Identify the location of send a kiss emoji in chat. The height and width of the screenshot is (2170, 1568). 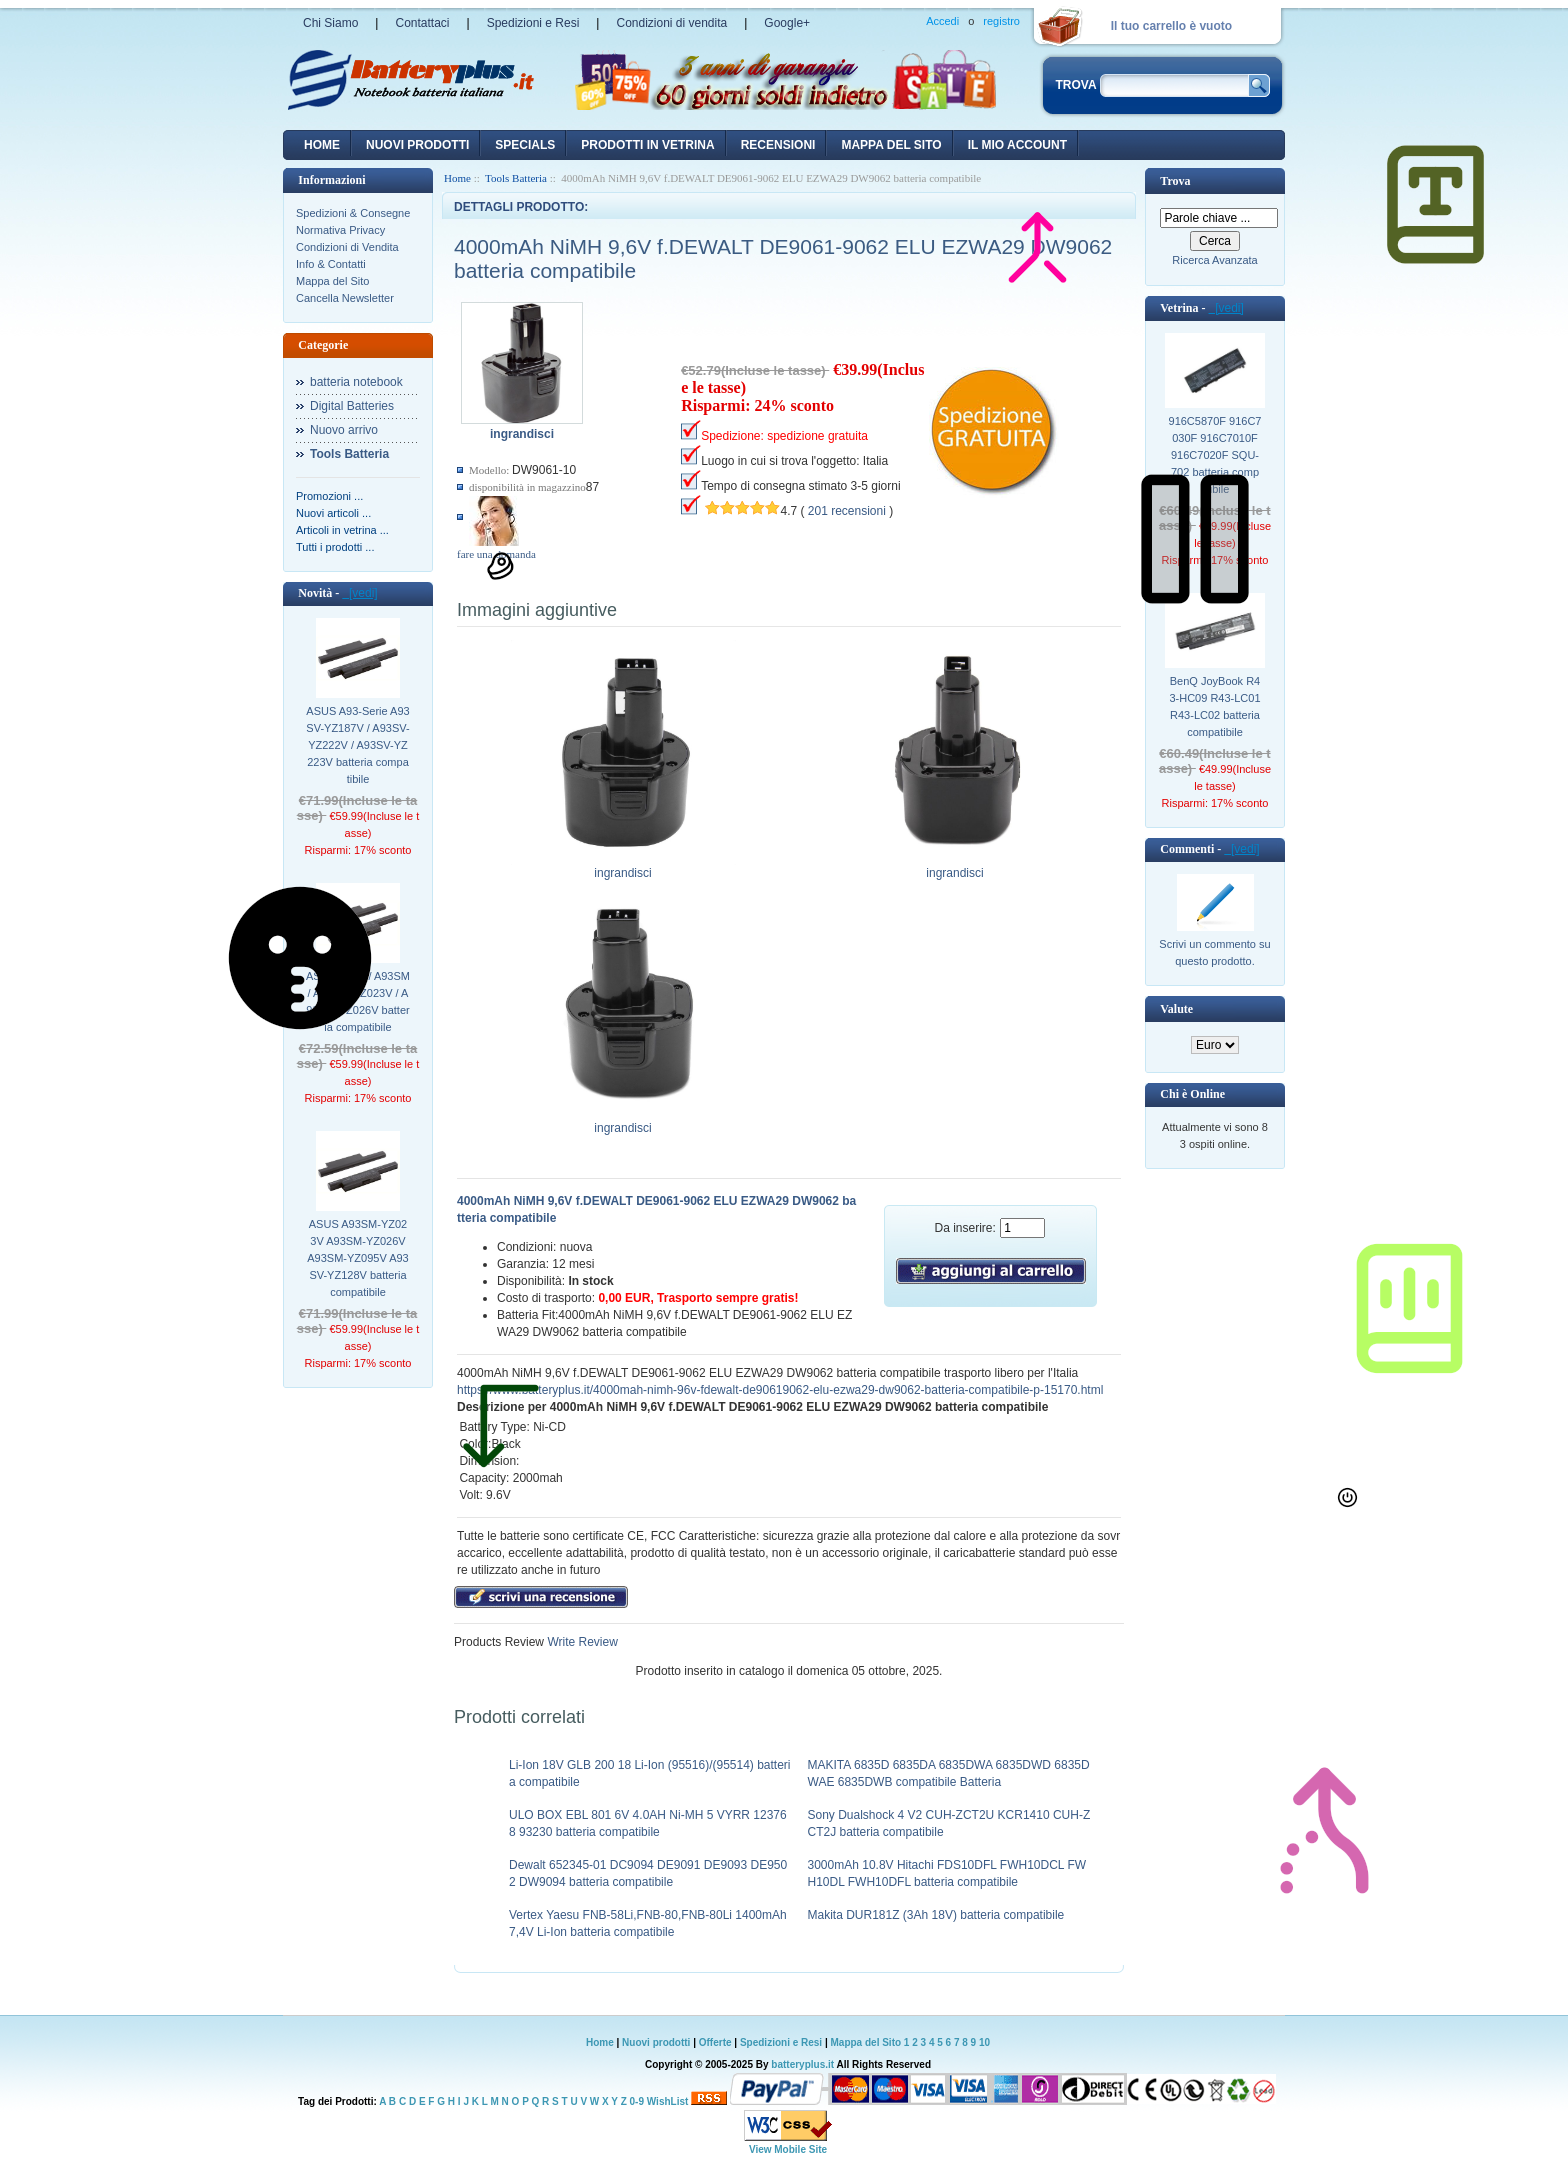
(300, 958).